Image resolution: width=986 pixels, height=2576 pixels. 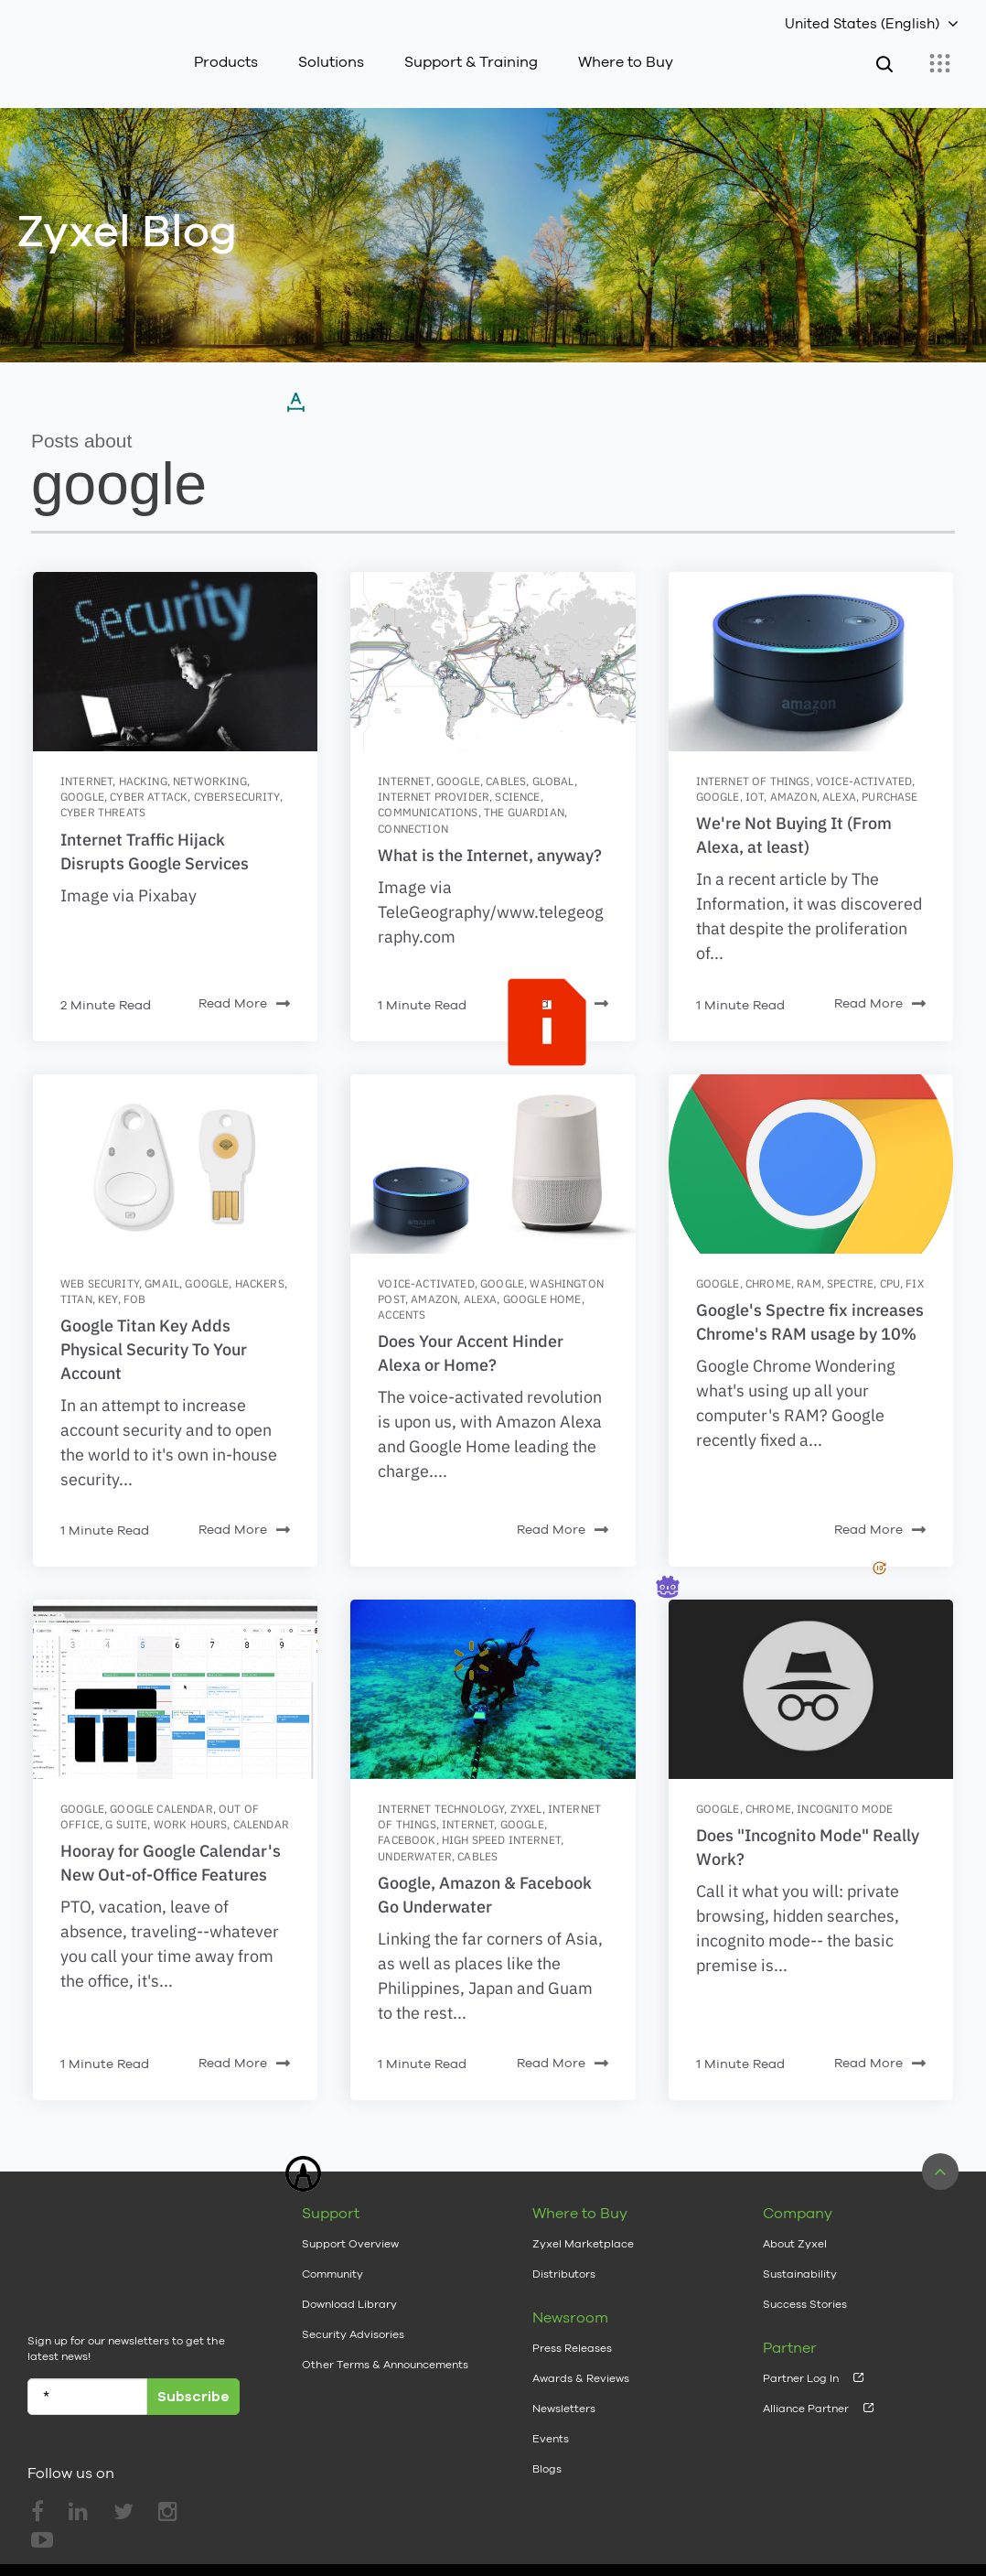 I want to click on view file details or properties, so click(x=547, y=1022).